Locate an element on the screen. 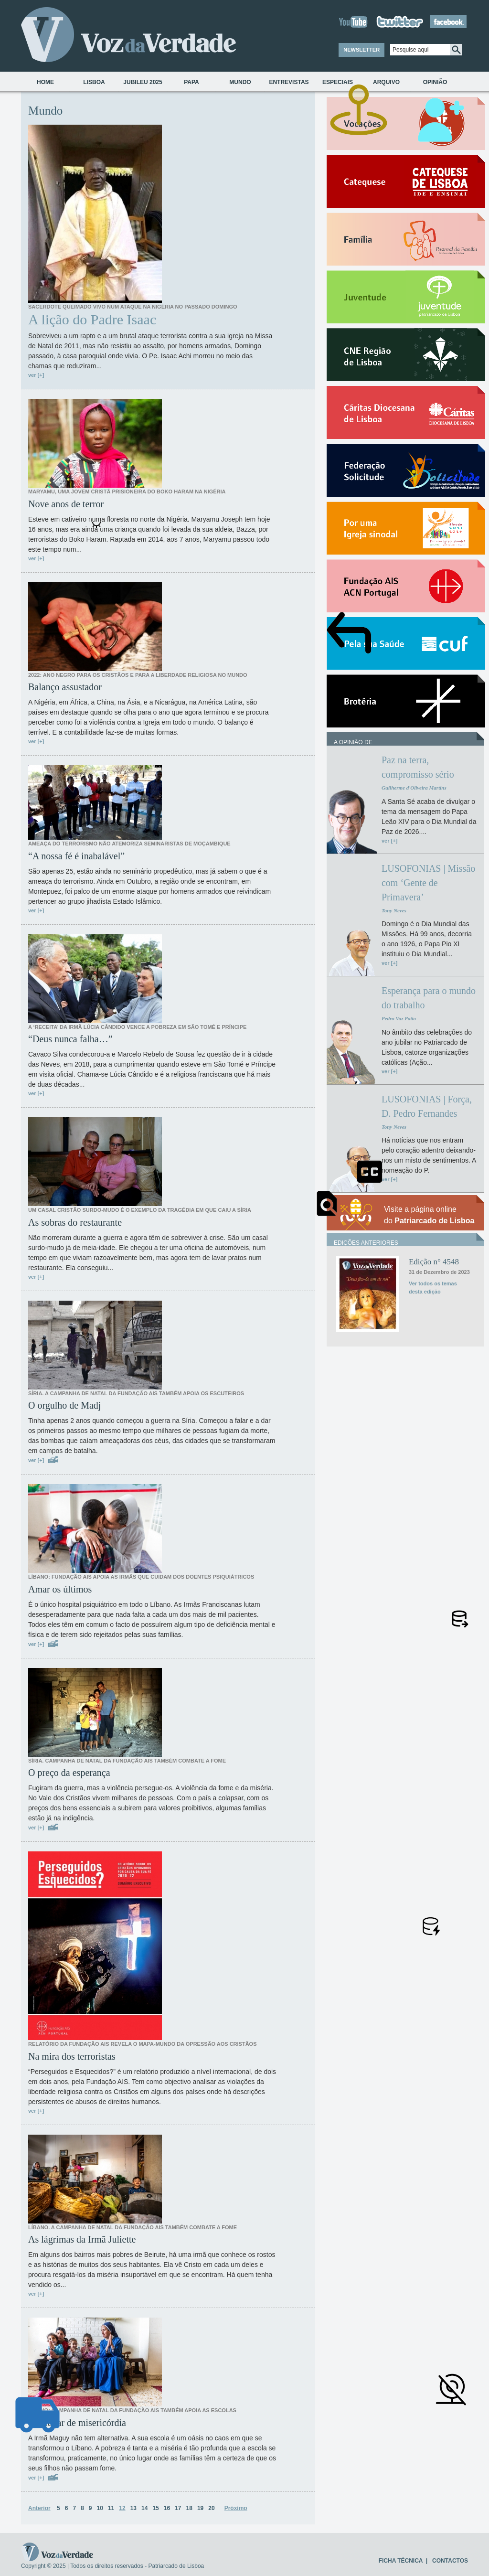  mark a location on the map is located at coordinates (359, 111).